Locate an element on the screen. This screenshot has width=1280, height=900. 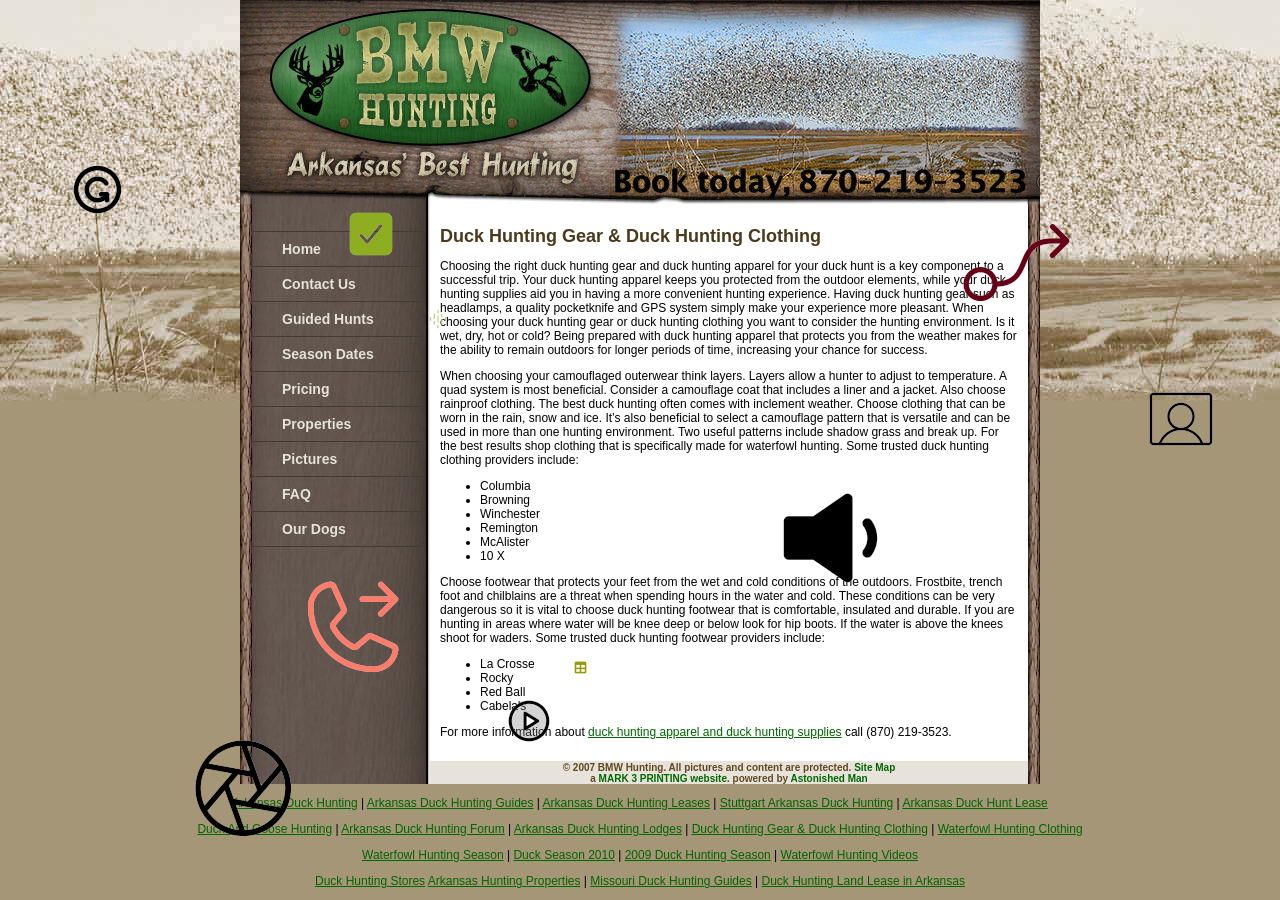
indicates a workflow or process flow direction is located at coordinates (1016, 262).